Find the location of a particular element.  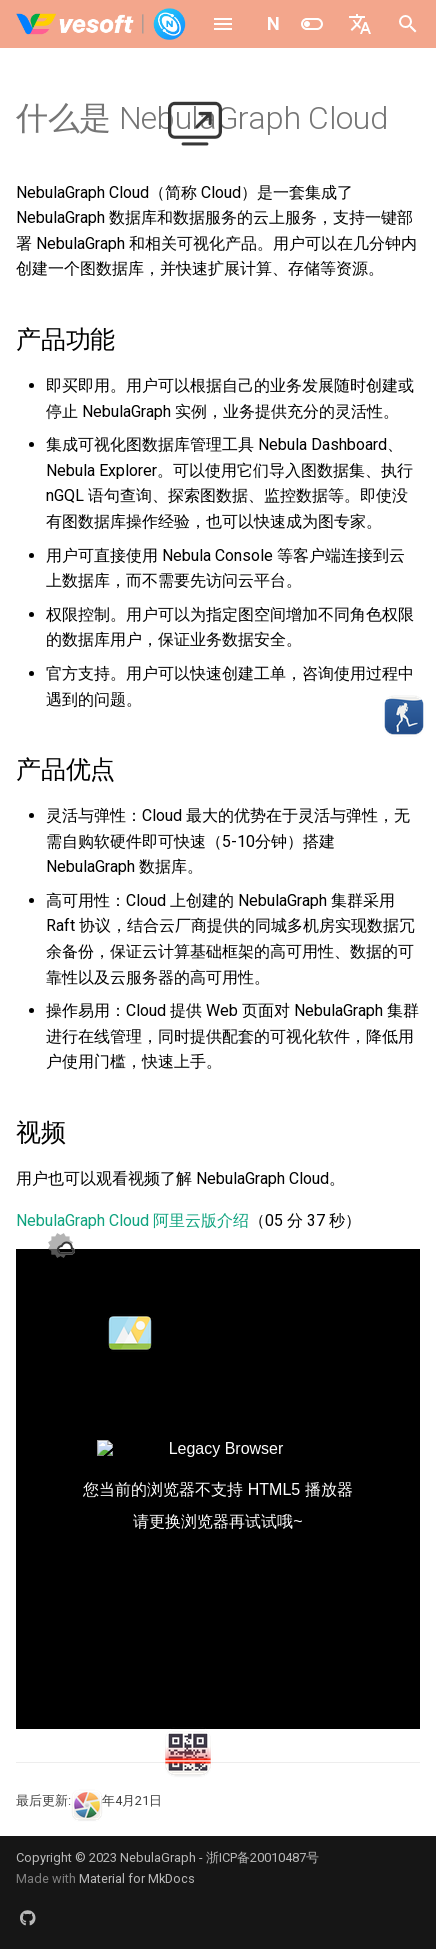

open the weather app is located at coordinates (60, 1245).